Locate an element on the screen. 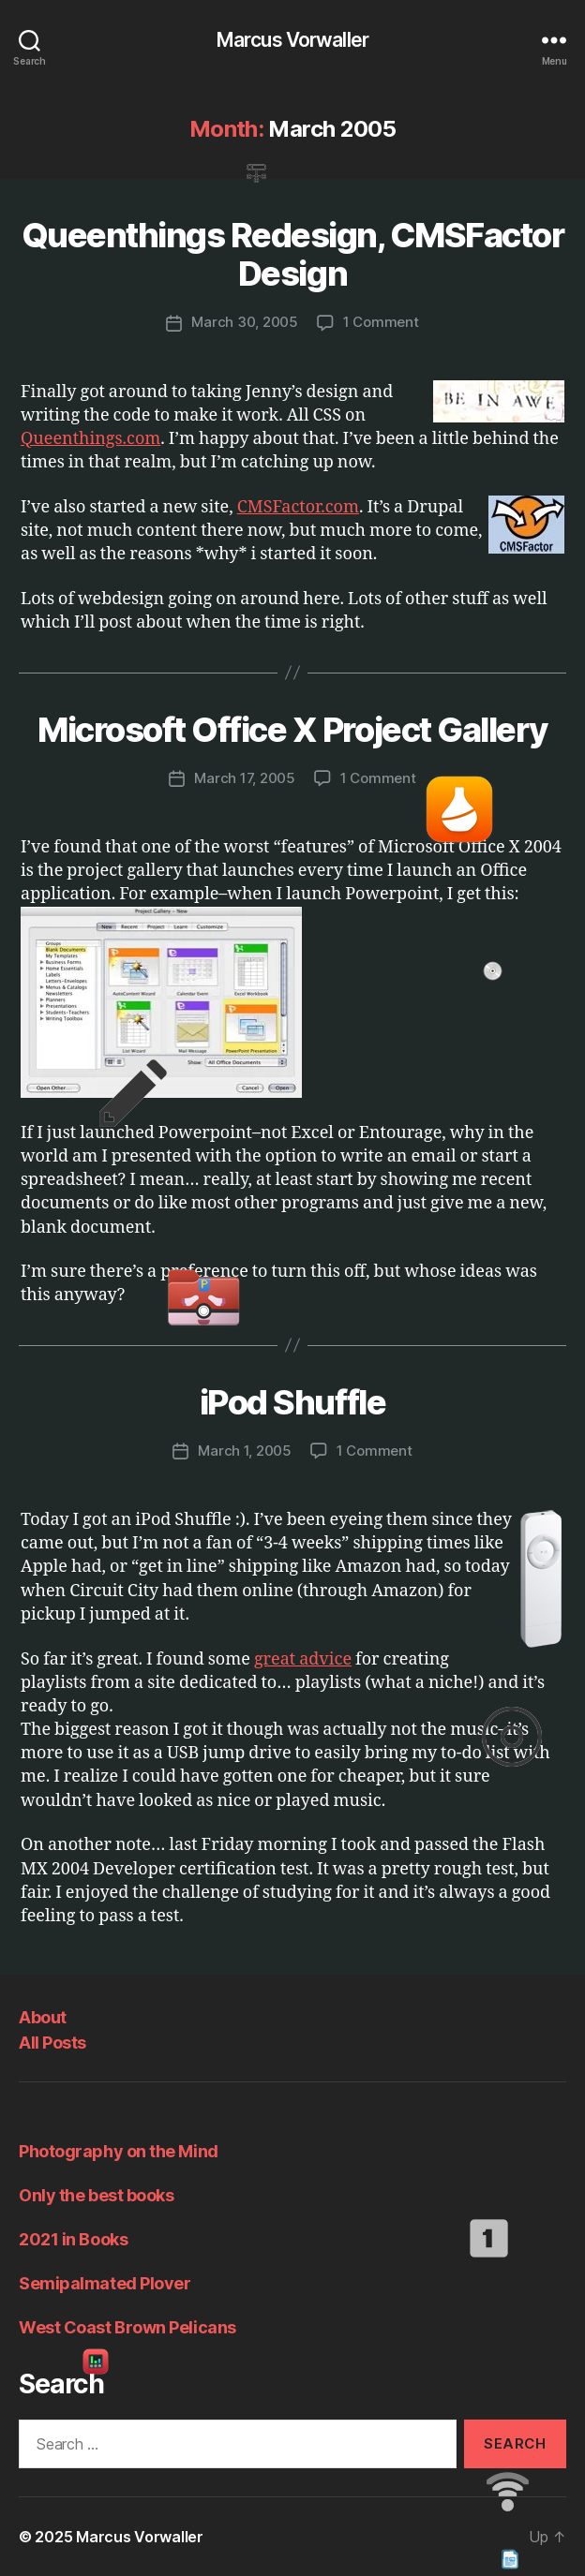  indicates a blu-ray disc drive or media is located at coordinates (492, 970).